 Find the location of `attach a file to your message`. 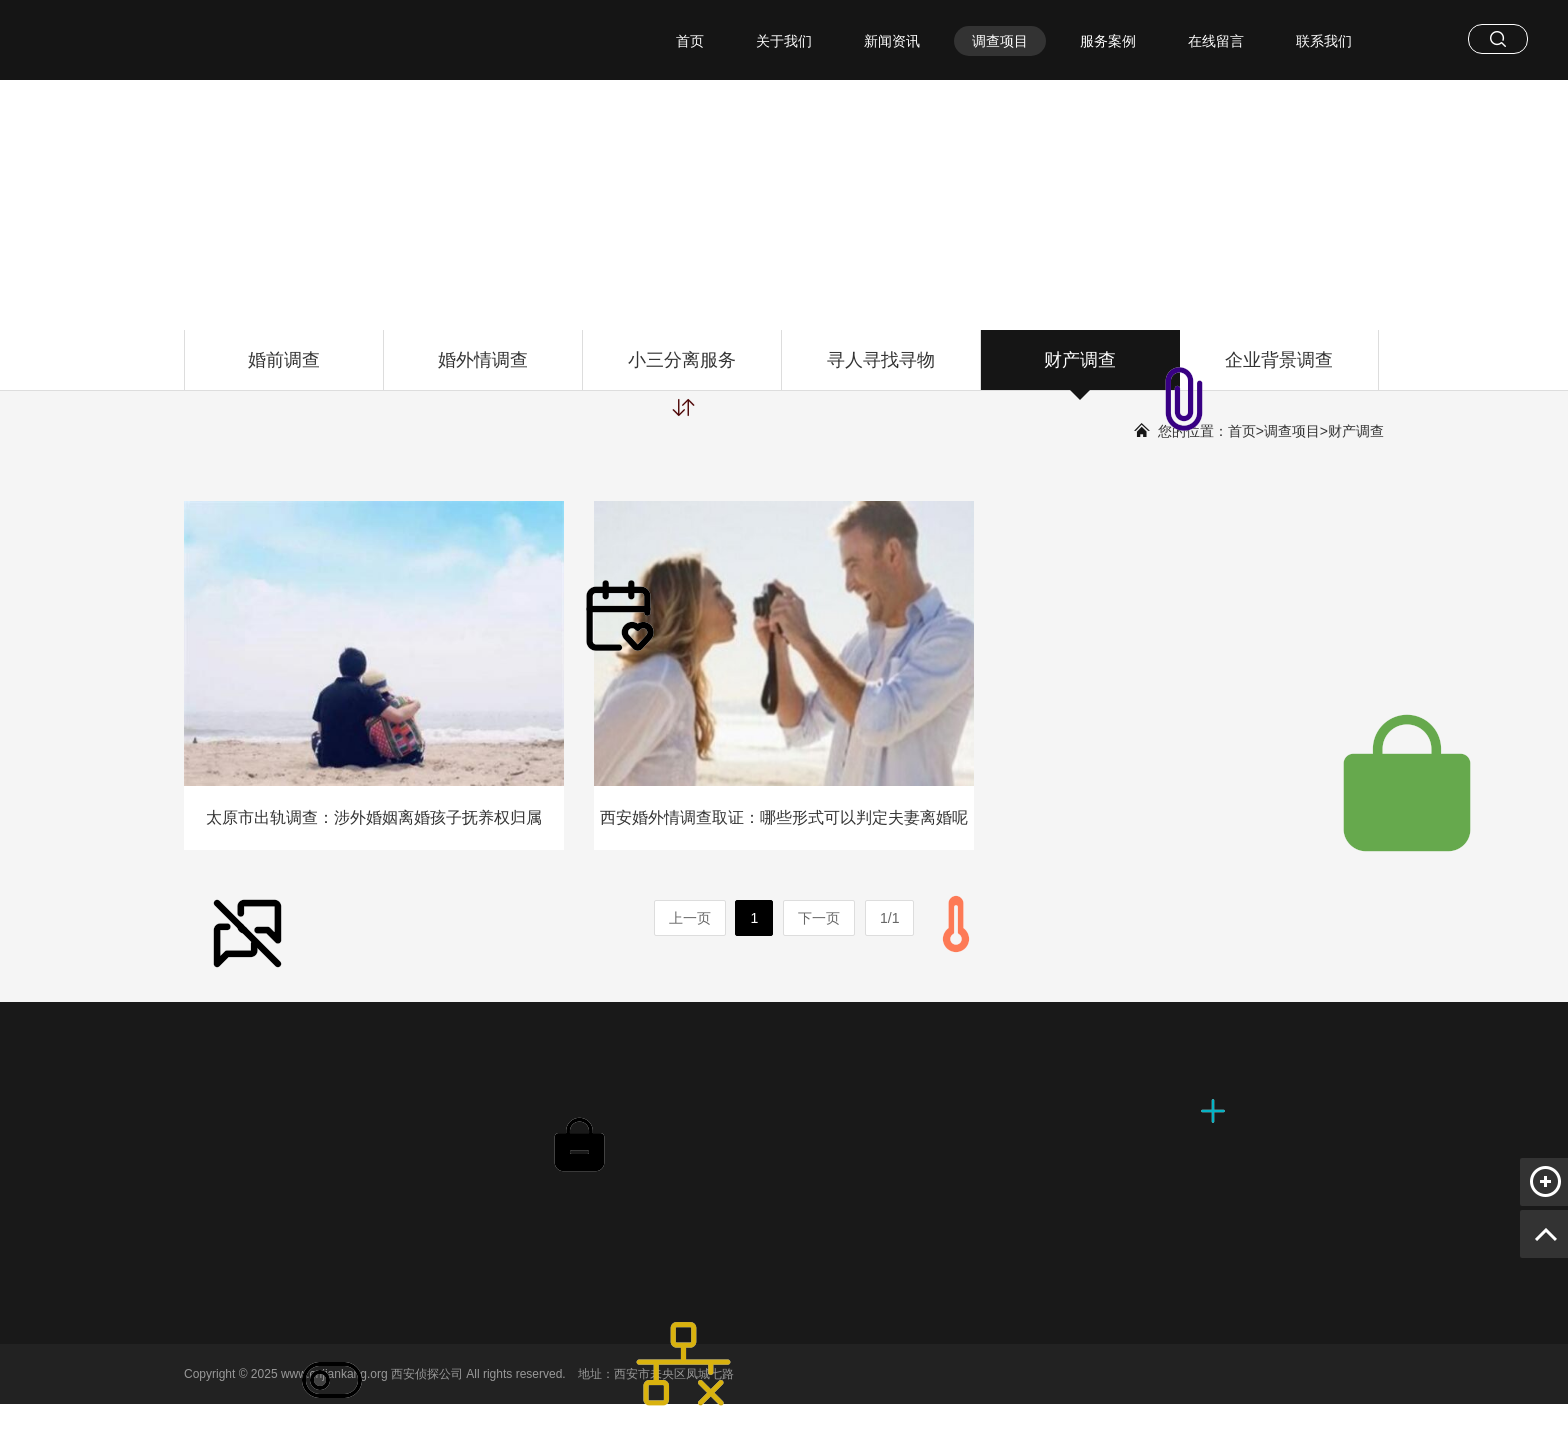

attach a file to your message is located at coordinates (1184, 399).